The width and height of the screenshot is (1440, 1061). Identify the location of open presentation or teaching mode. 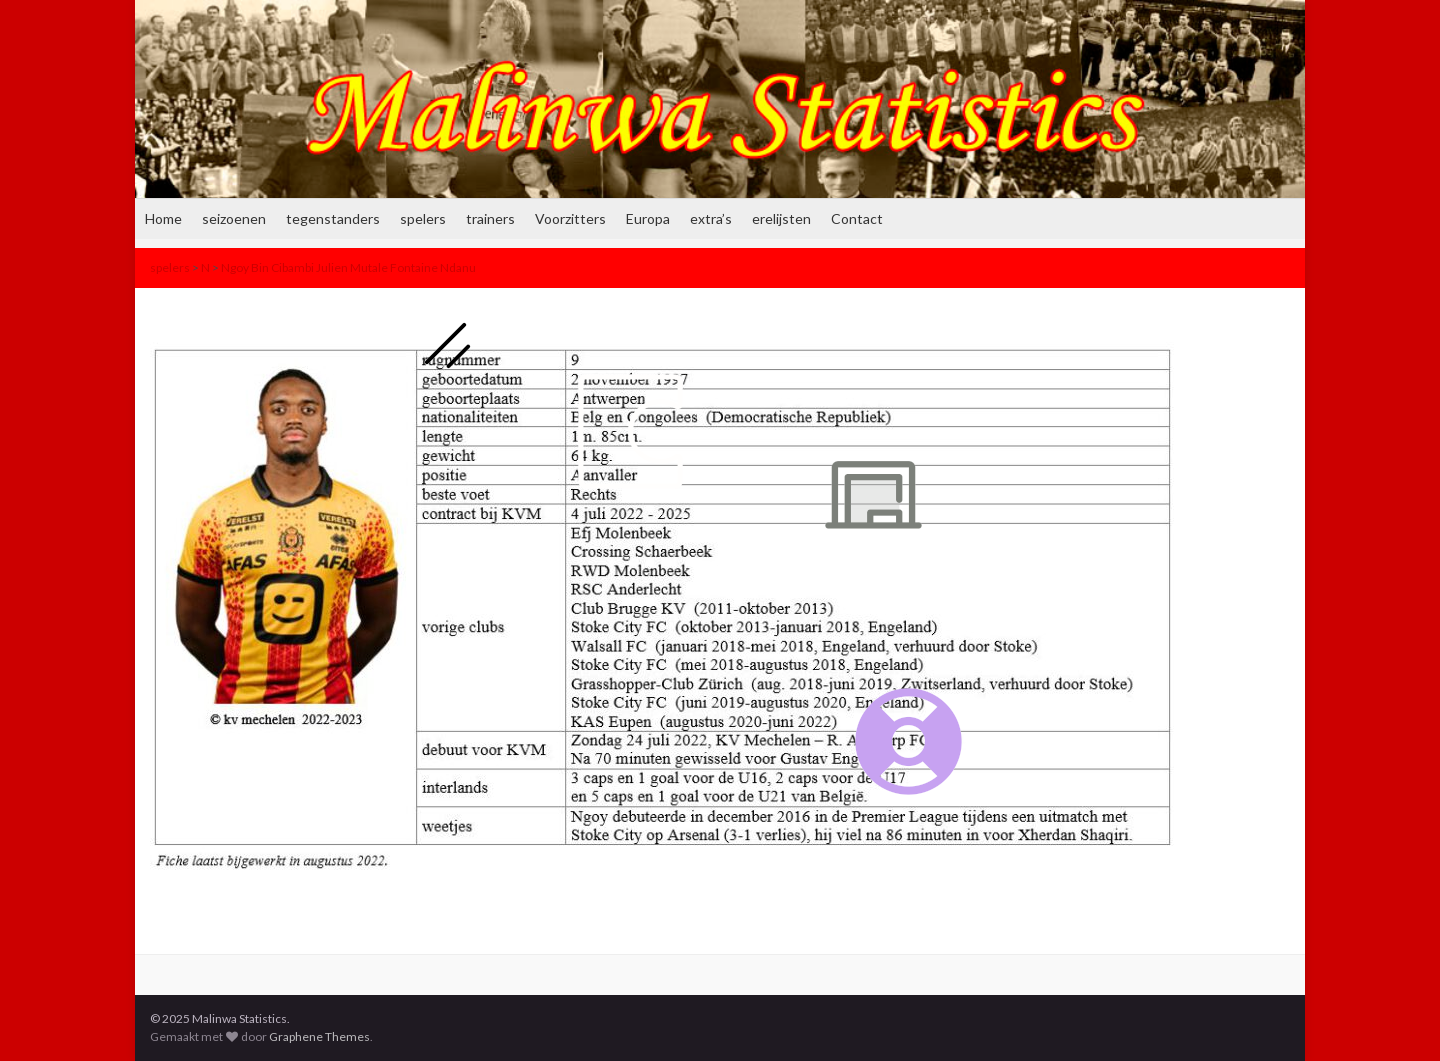
(873, 496).